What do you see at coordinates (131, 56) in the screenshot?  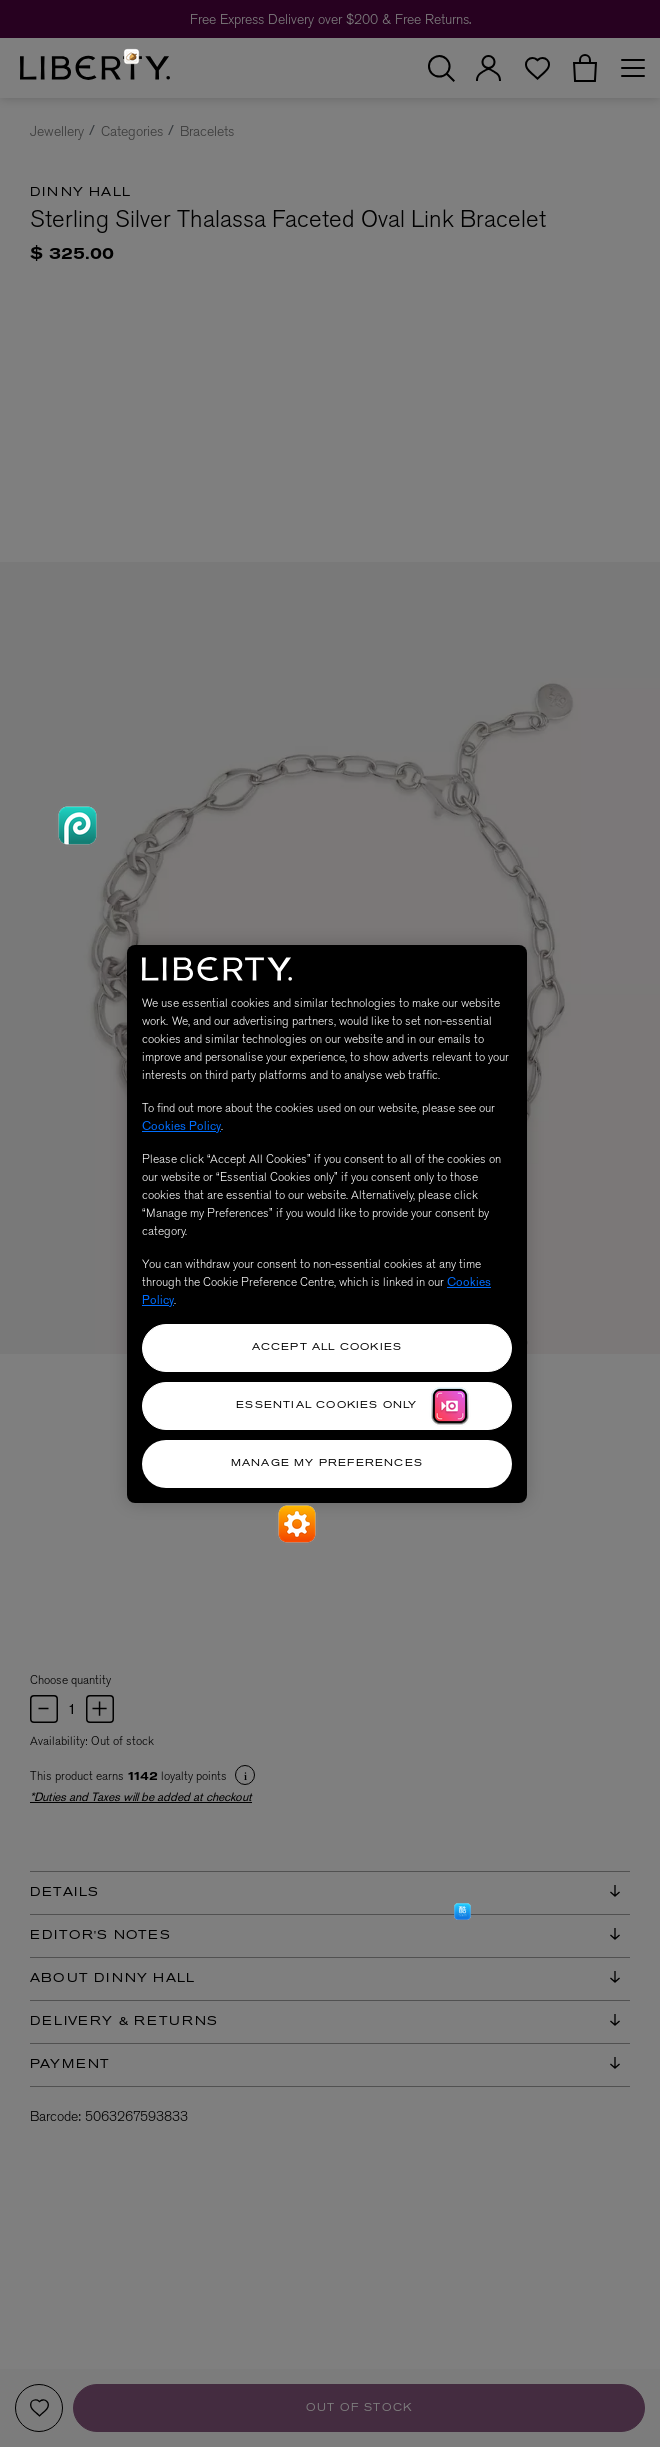 I see `open nut cloud storage app` at bounding box center [131, 56].